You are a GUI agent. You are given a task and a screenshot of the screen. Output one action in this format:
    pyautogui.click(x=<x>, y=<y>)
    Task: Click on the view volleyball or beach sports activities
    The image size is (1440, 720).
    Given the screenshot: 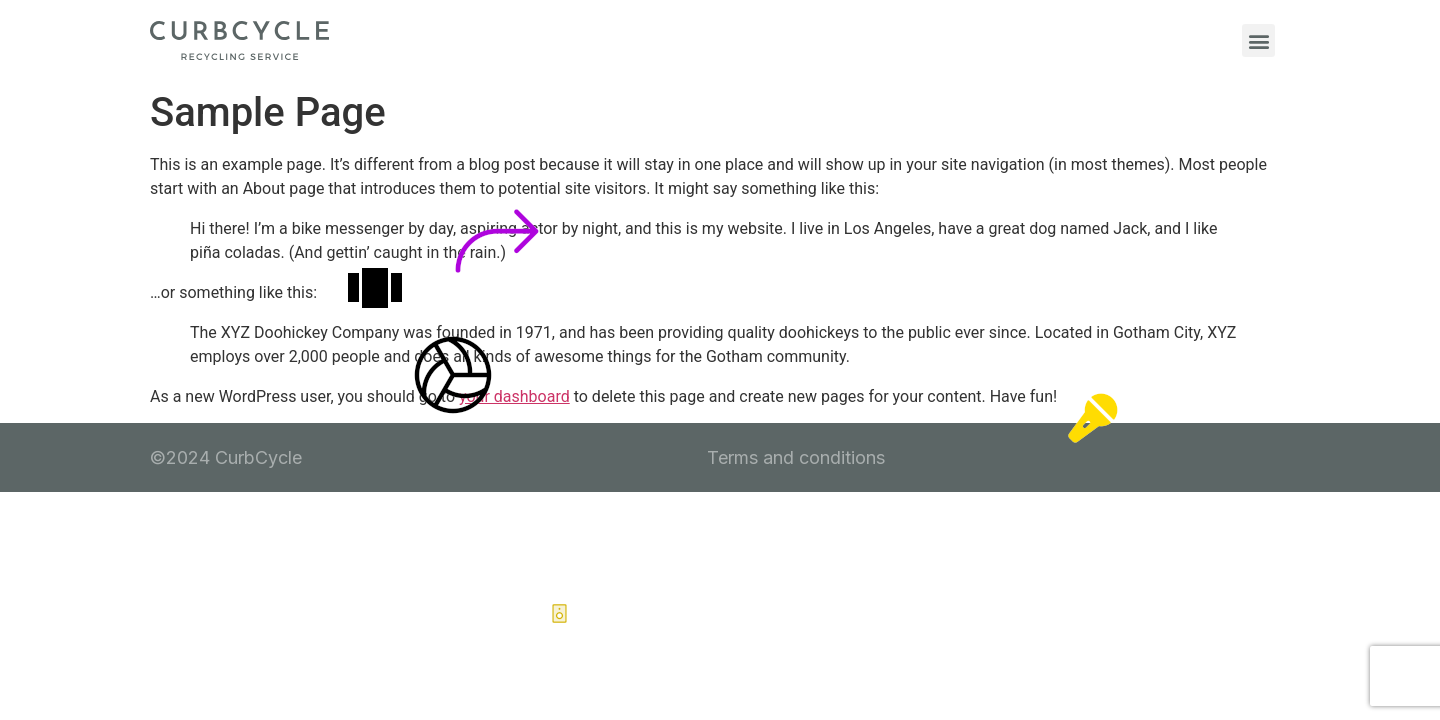 What is the action you would take?
    pyautogui.click(x=453, y=375)
    